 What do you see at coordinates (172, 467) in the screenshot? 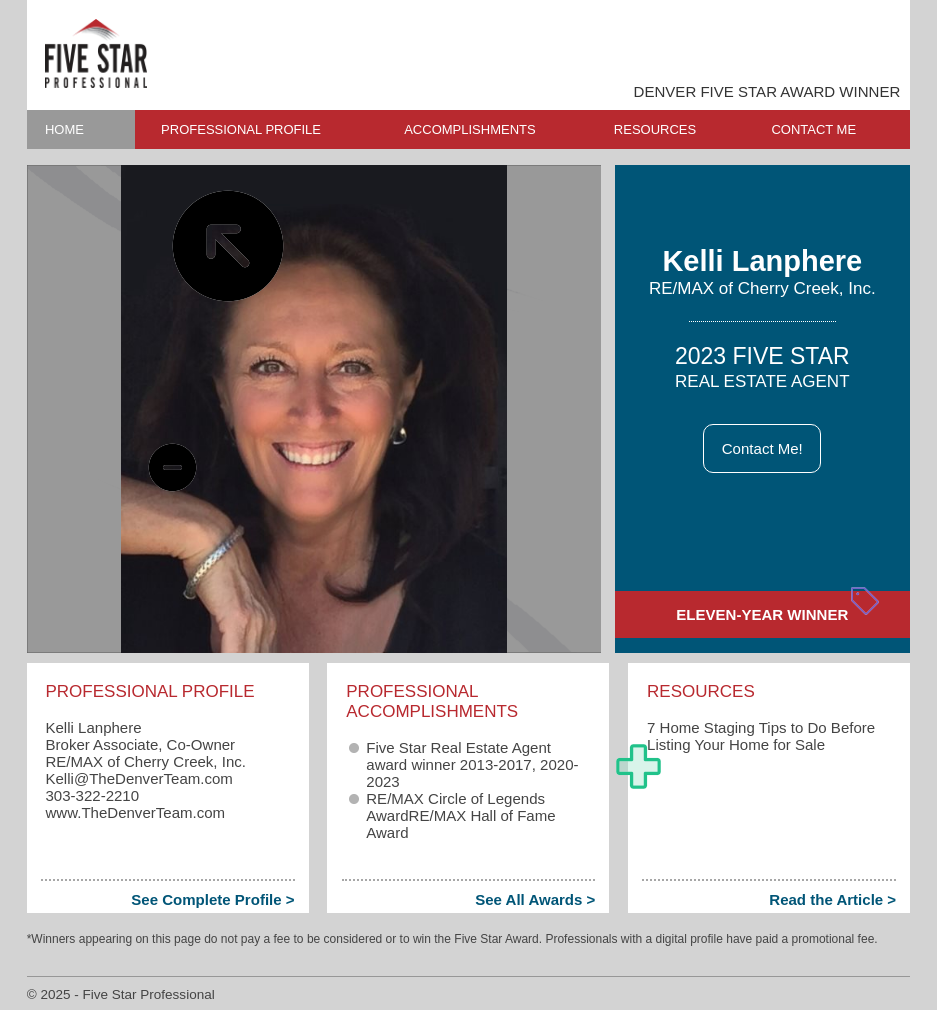
I see `remove an item from a list` at bounding box center [172, 467].